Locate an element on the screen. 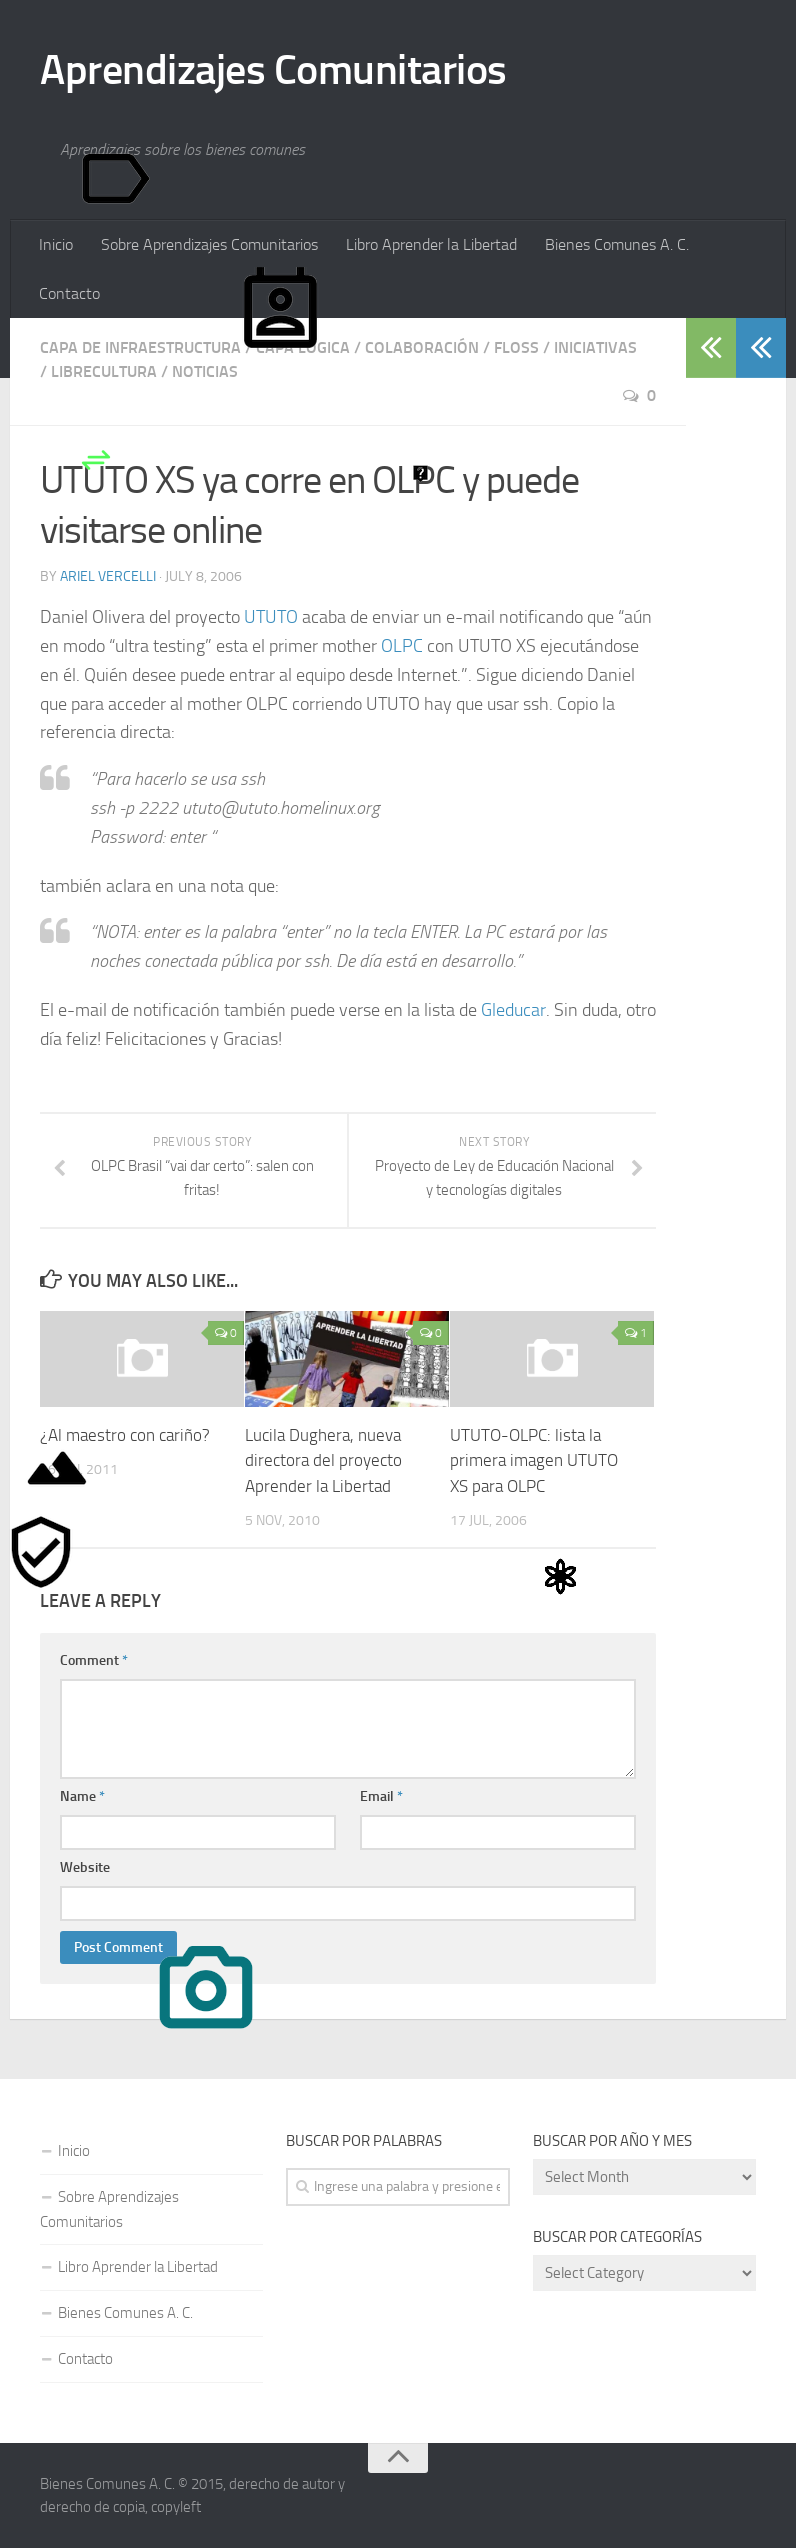 The height and width of the screenshot is (2548, 796). take a photo is located at coordinates (206, 1989).